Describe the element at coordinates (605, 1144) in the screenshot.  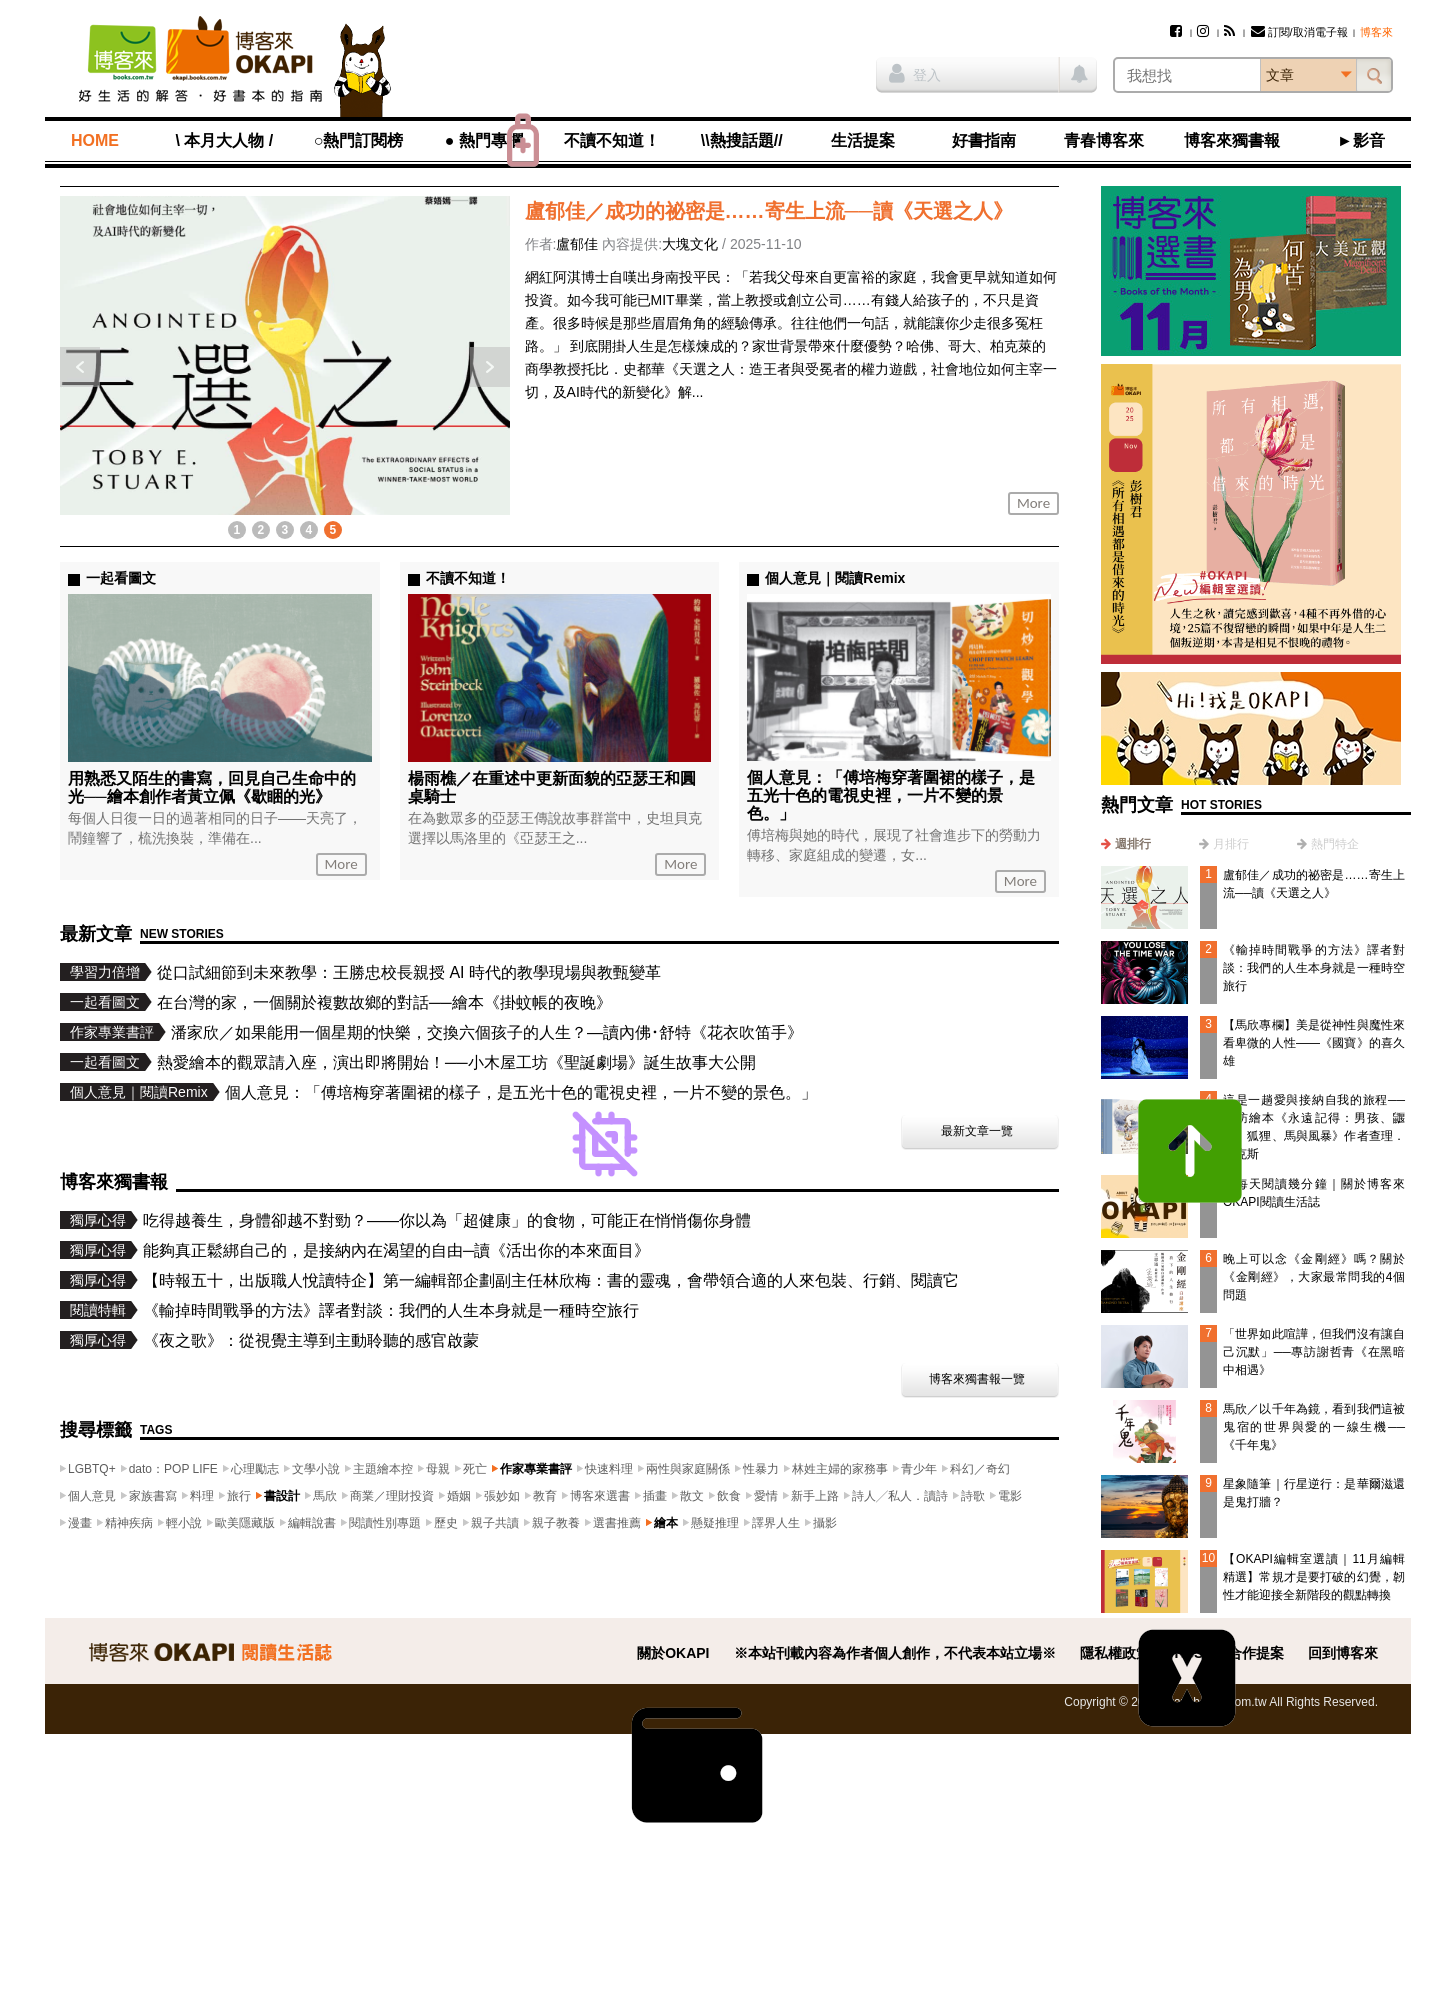
I see `indicates processor or CPU is disabled` at that location.